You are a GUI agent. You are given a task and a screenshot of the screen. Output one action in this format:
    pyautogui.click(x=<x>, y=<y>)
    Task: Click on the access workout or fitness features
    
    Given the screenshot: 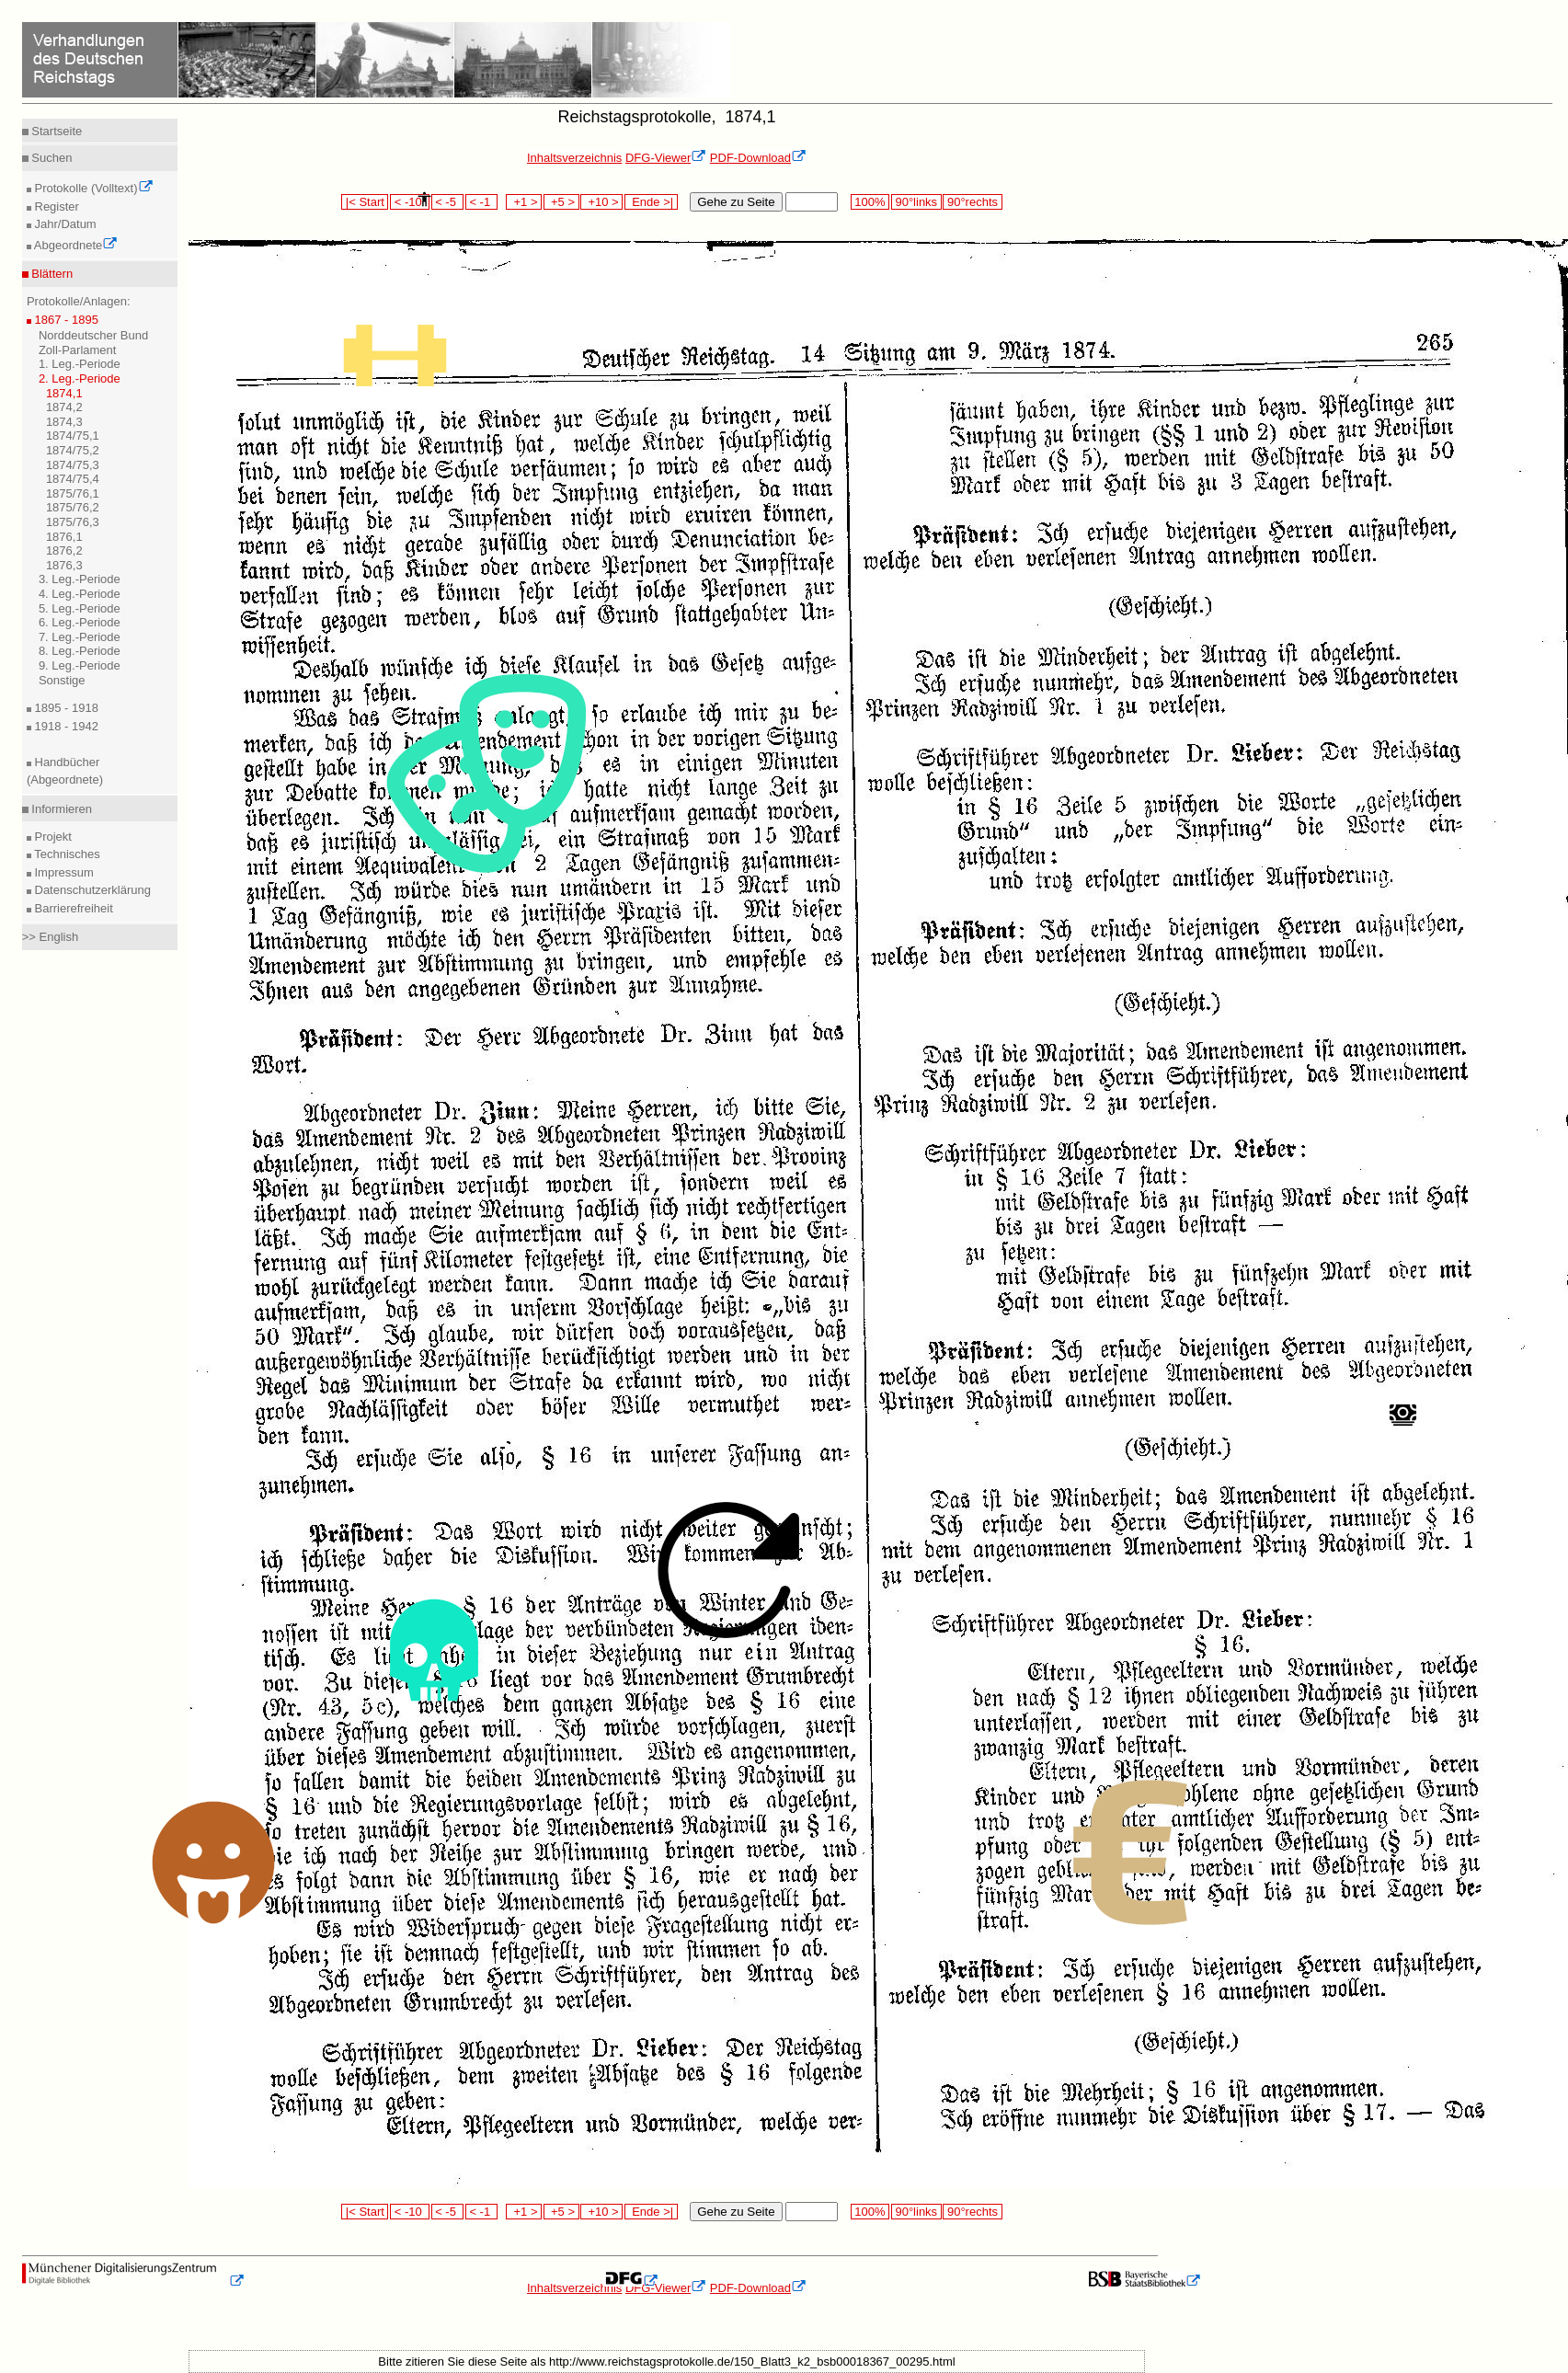 What is the action you would take?
    pyautogui.click(x=395, y=355)
    